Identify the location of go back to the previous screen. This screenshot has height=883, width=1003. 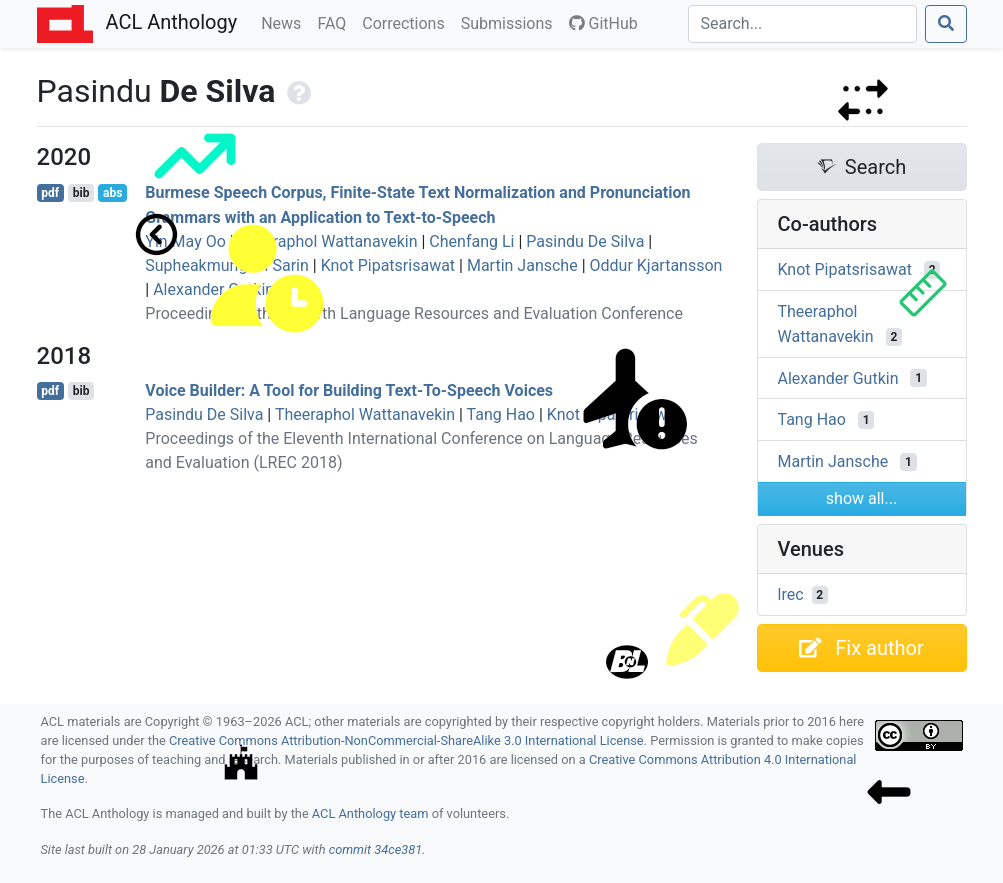
(156, 234).